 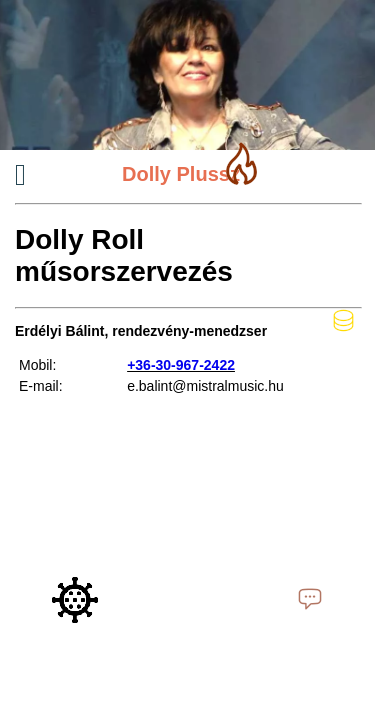 I want to click on access database or data storage, so click(x=343, y=320).